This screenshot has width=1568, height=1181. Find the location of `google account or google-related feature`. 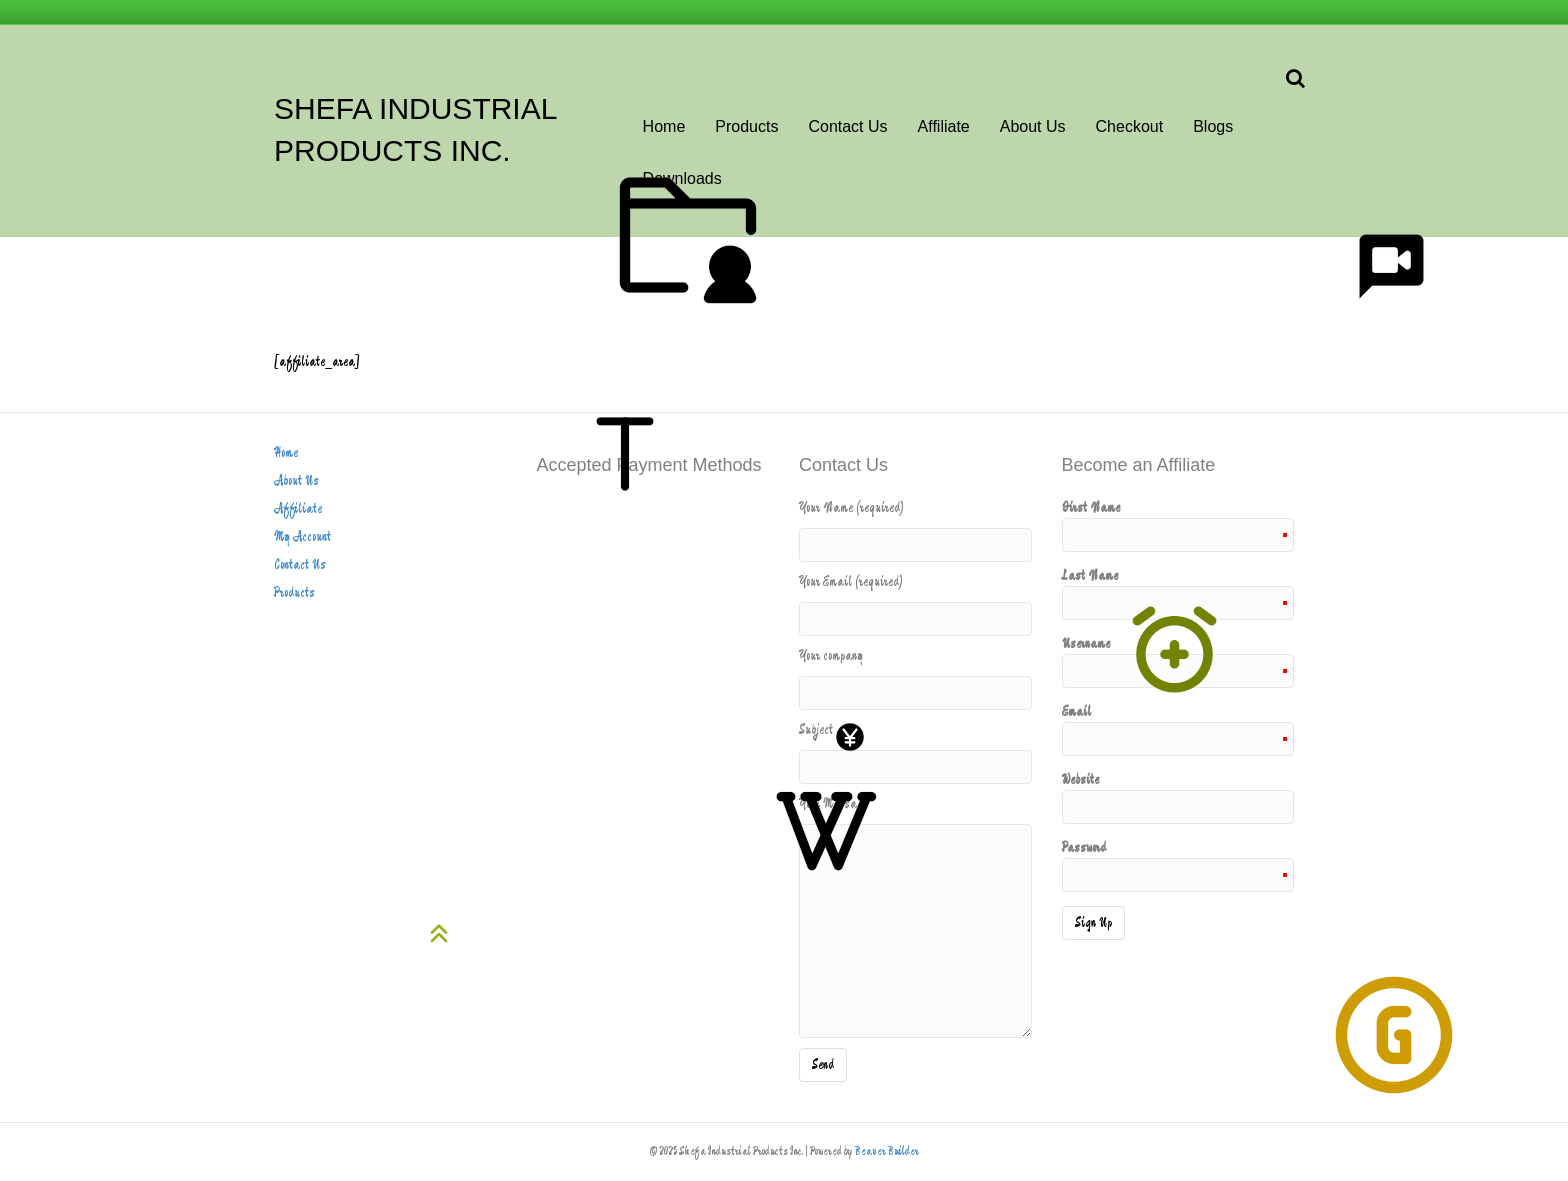

google account or google-related feature is located at coordinates (1394, 1035).